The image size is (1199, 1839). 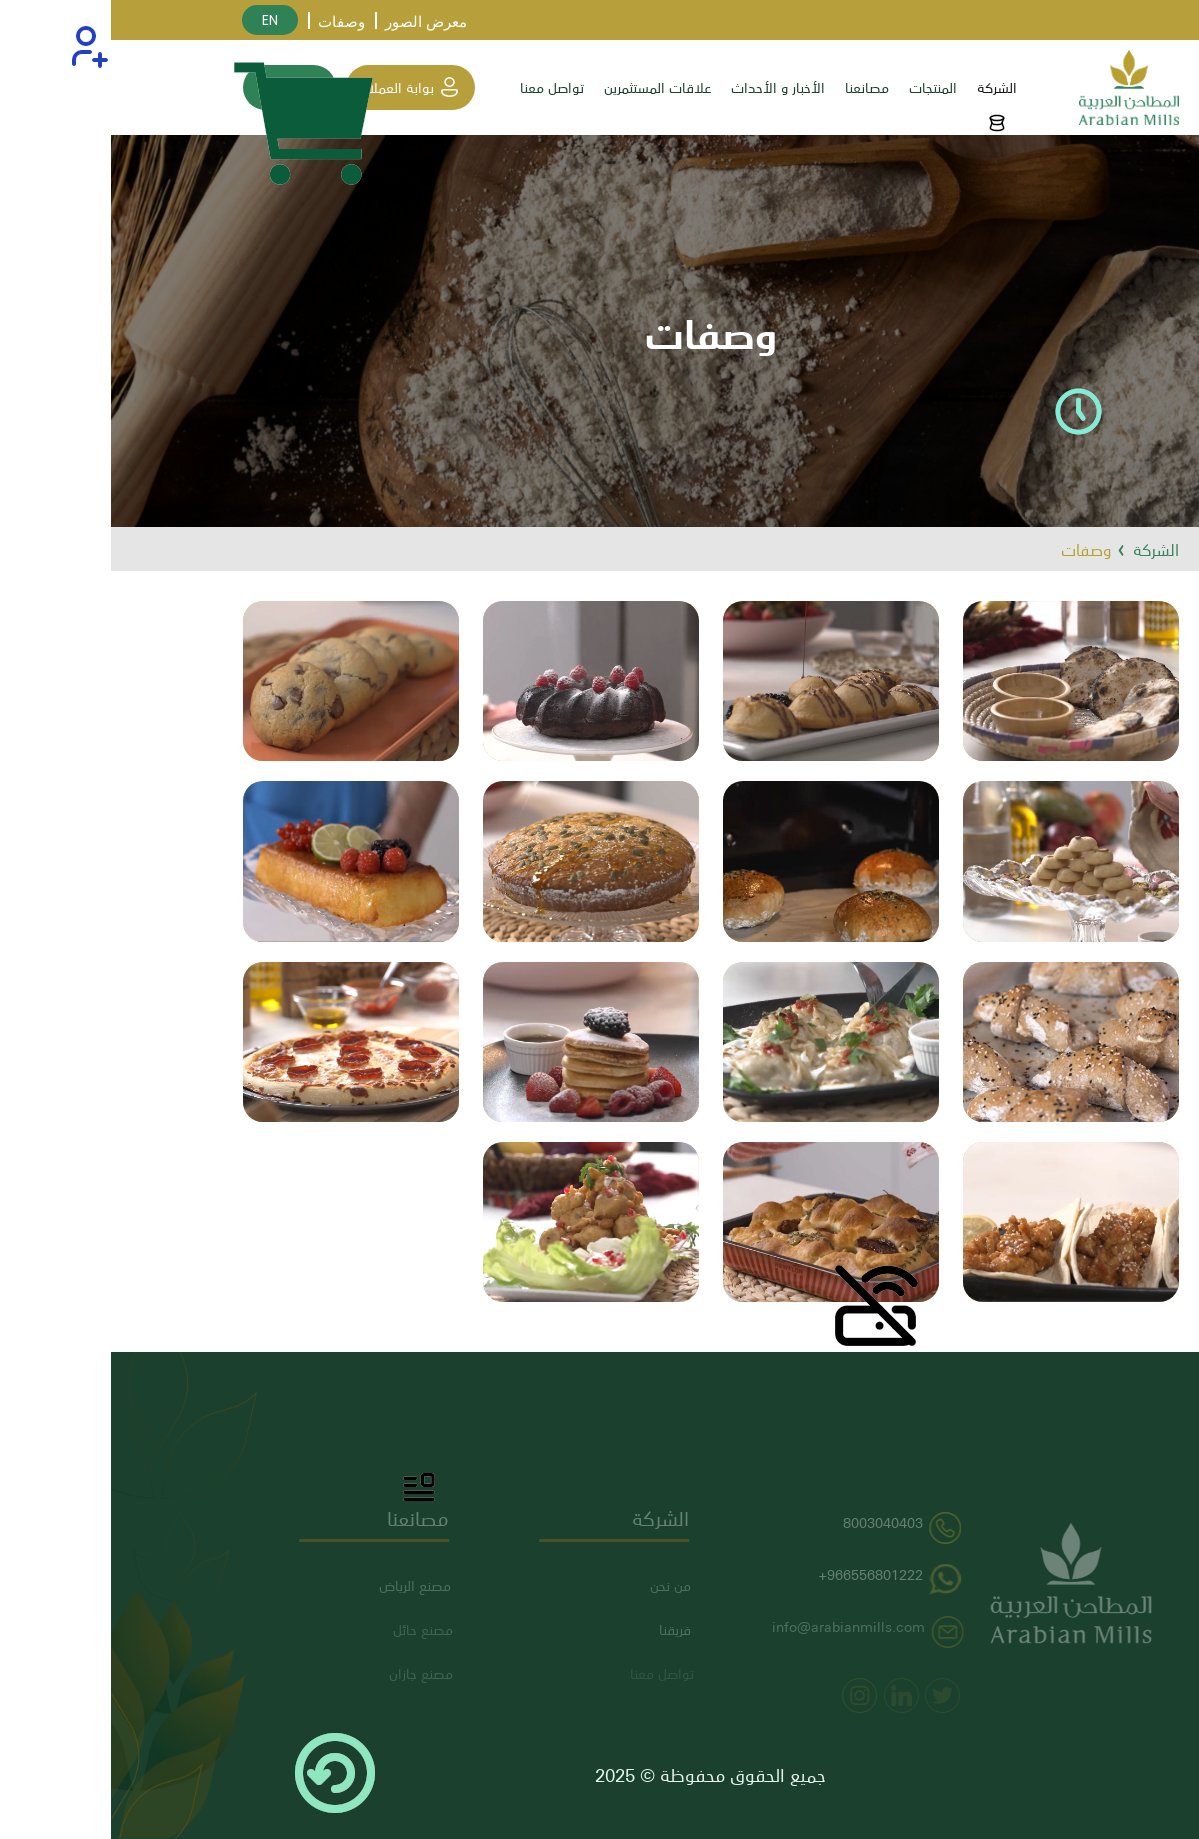 I want to click on view your shopping cart, so click(x=305, y=123).